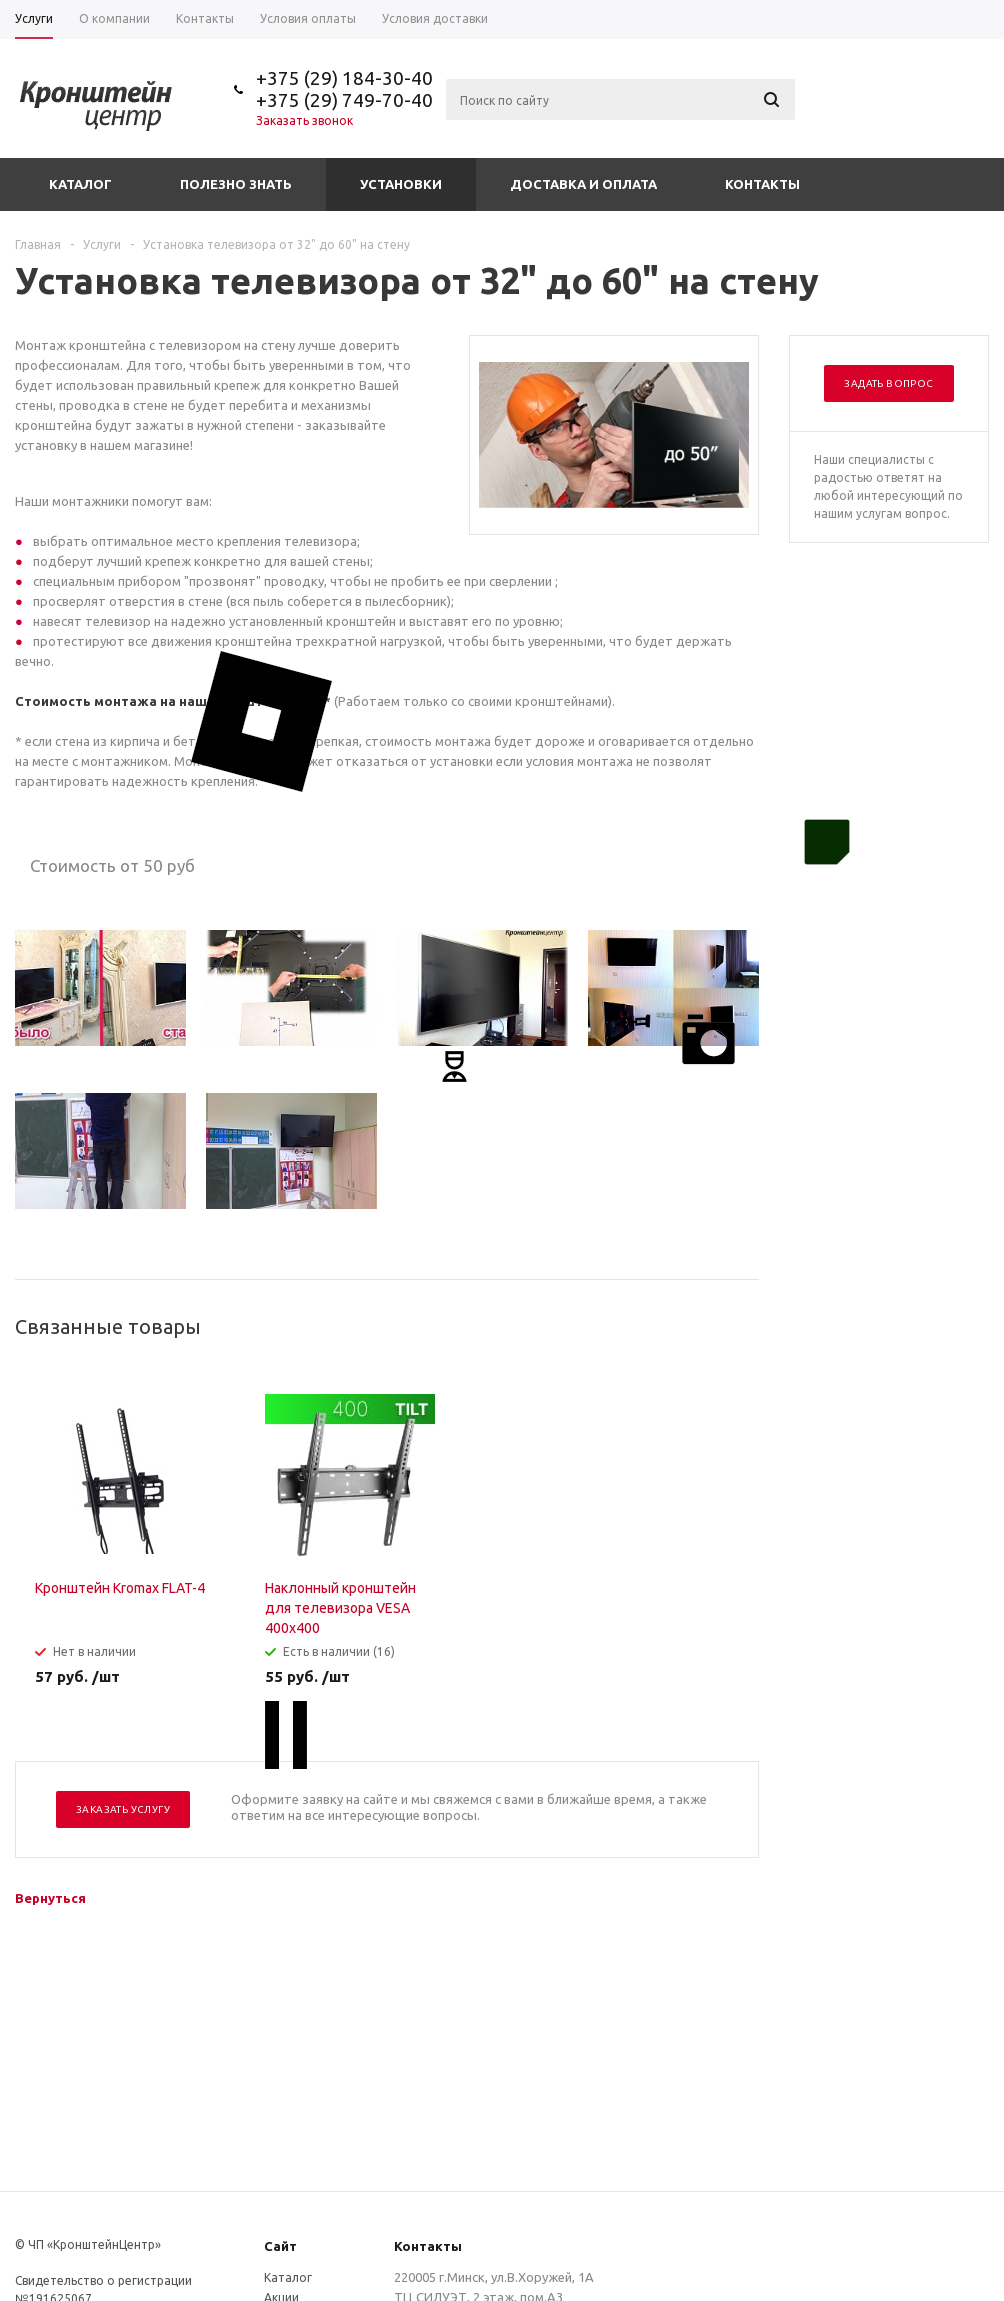 The image size is (1004, 2301). Describe the element at coordinates (454, 1066) in the screenshot. I see `access nursing or medical staff information` at that location.